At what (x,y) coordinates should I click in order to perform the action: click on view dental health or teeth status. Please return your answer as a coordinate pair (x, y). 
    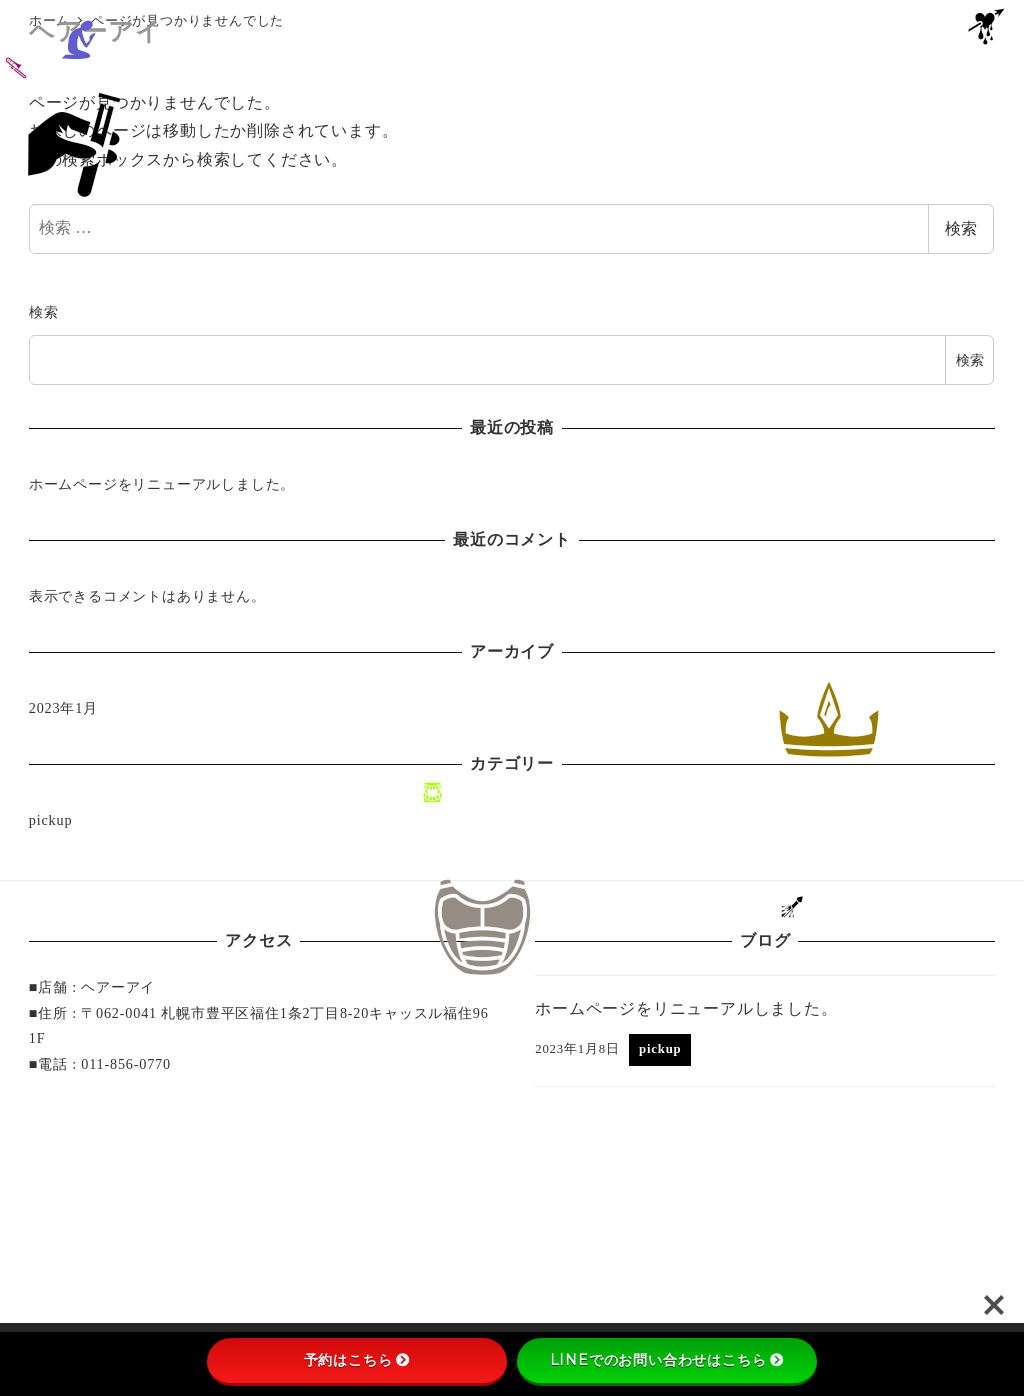
    Looking at the image, I should click on (432, 792).